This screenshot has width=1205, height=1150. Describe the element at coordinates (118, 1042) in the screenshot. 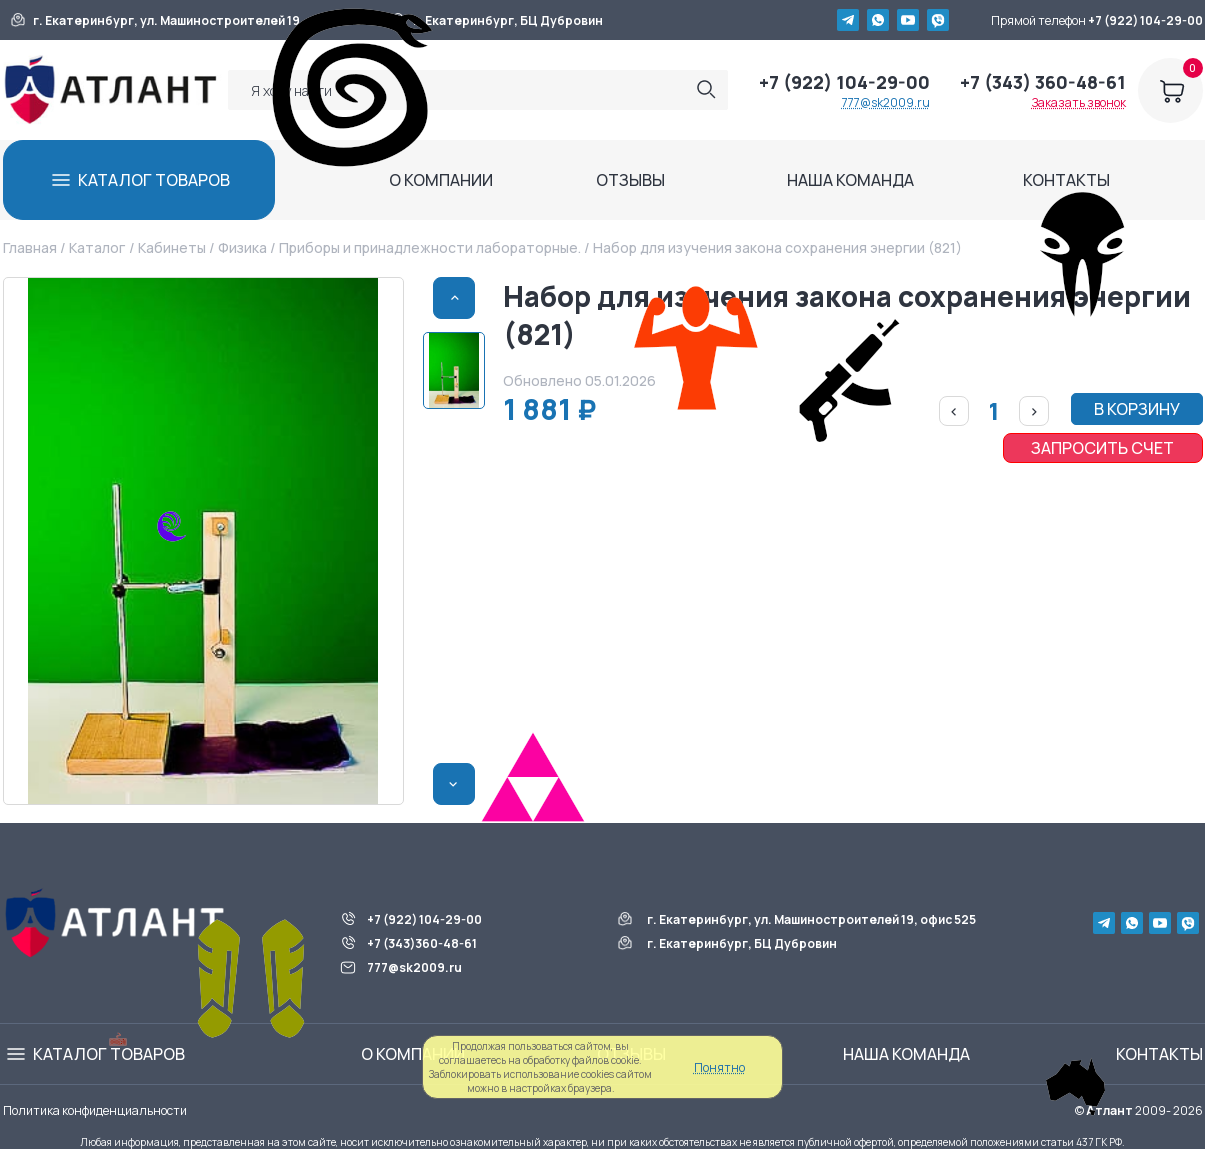

I see `open on-screen keyboard` at that location.